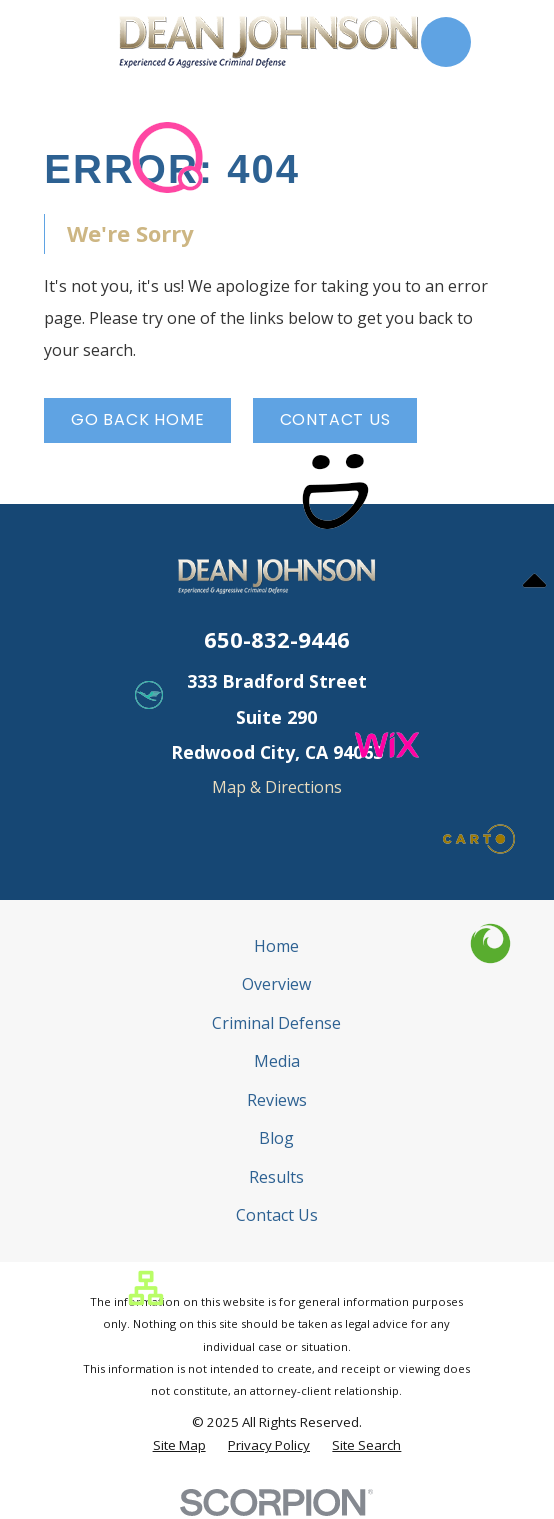  I want to click on open SmugMug photo sharing app, so click(335, 491).